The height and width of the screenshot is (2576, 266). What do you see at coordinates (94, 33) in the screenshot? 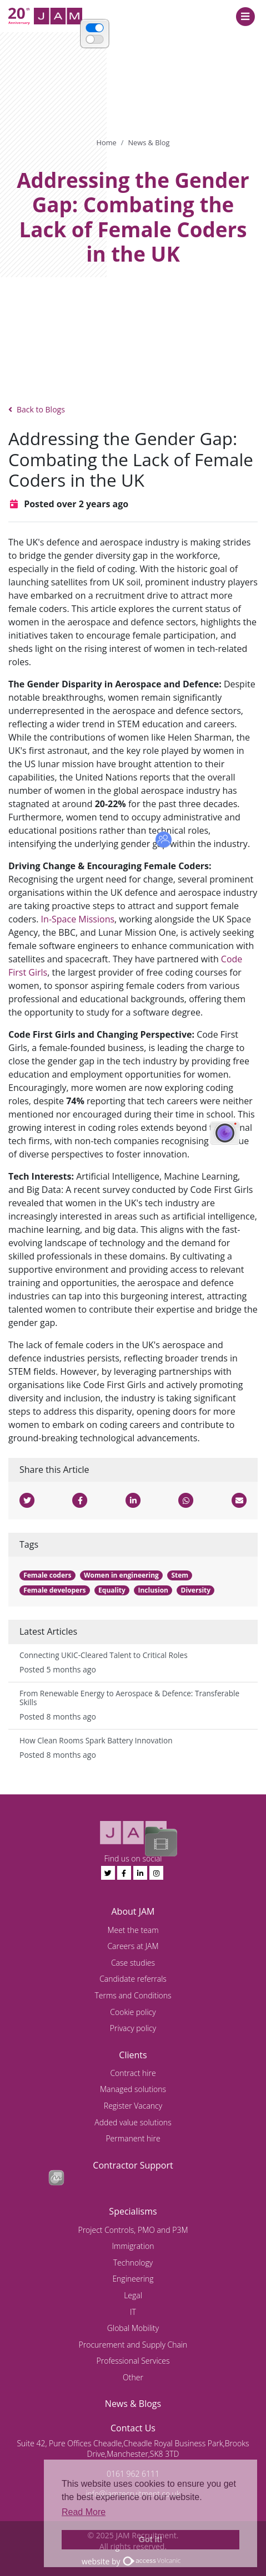
I see `open gnome tweaks to customize desktop settings` at bounding box center [94, 33].